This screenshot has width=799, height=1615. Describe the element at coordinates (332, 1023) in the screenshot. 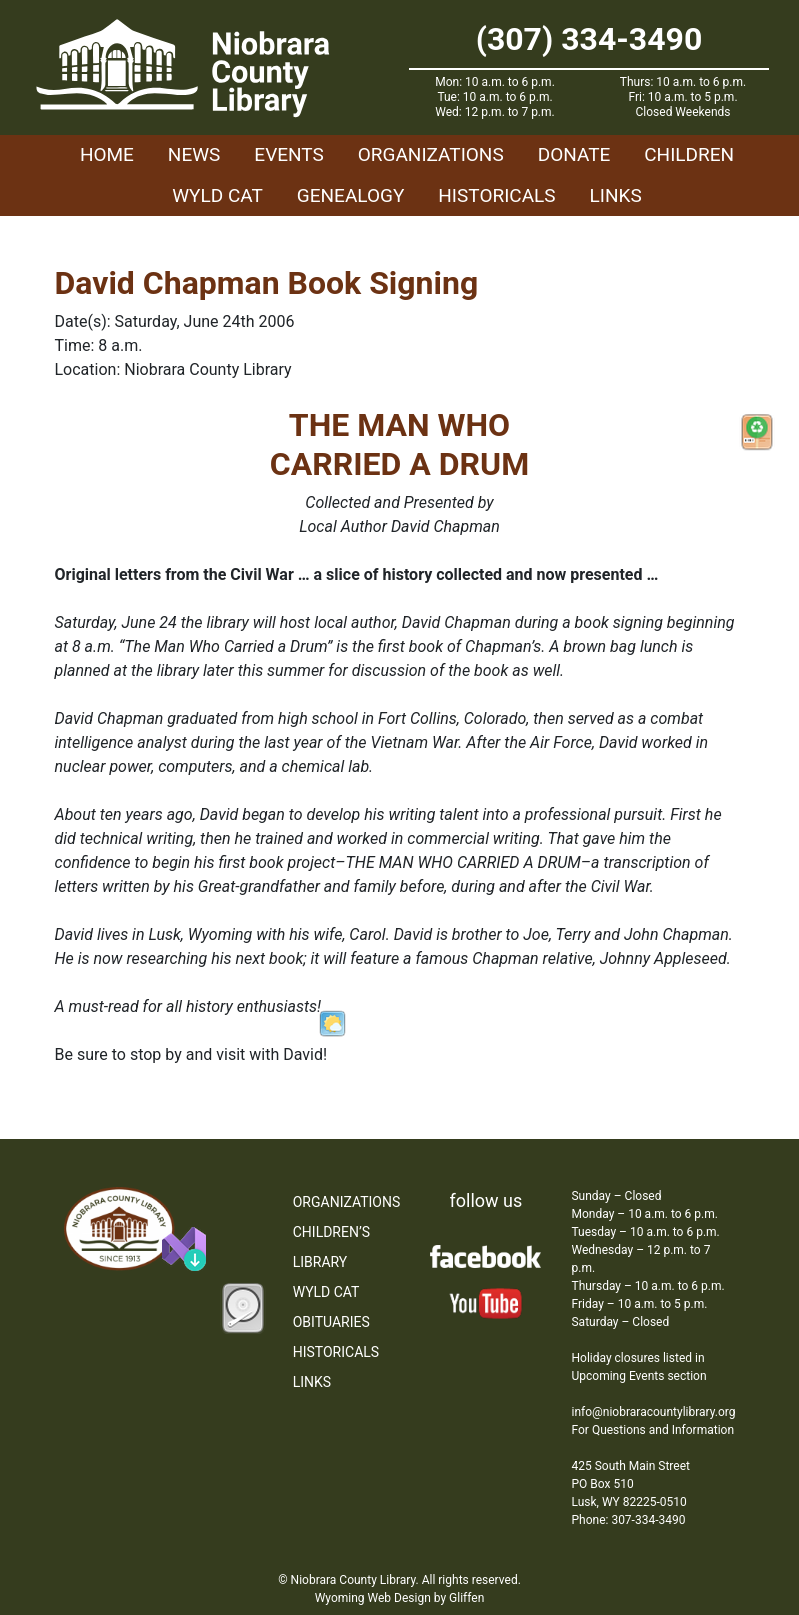

I see `open the weather app` at that location.